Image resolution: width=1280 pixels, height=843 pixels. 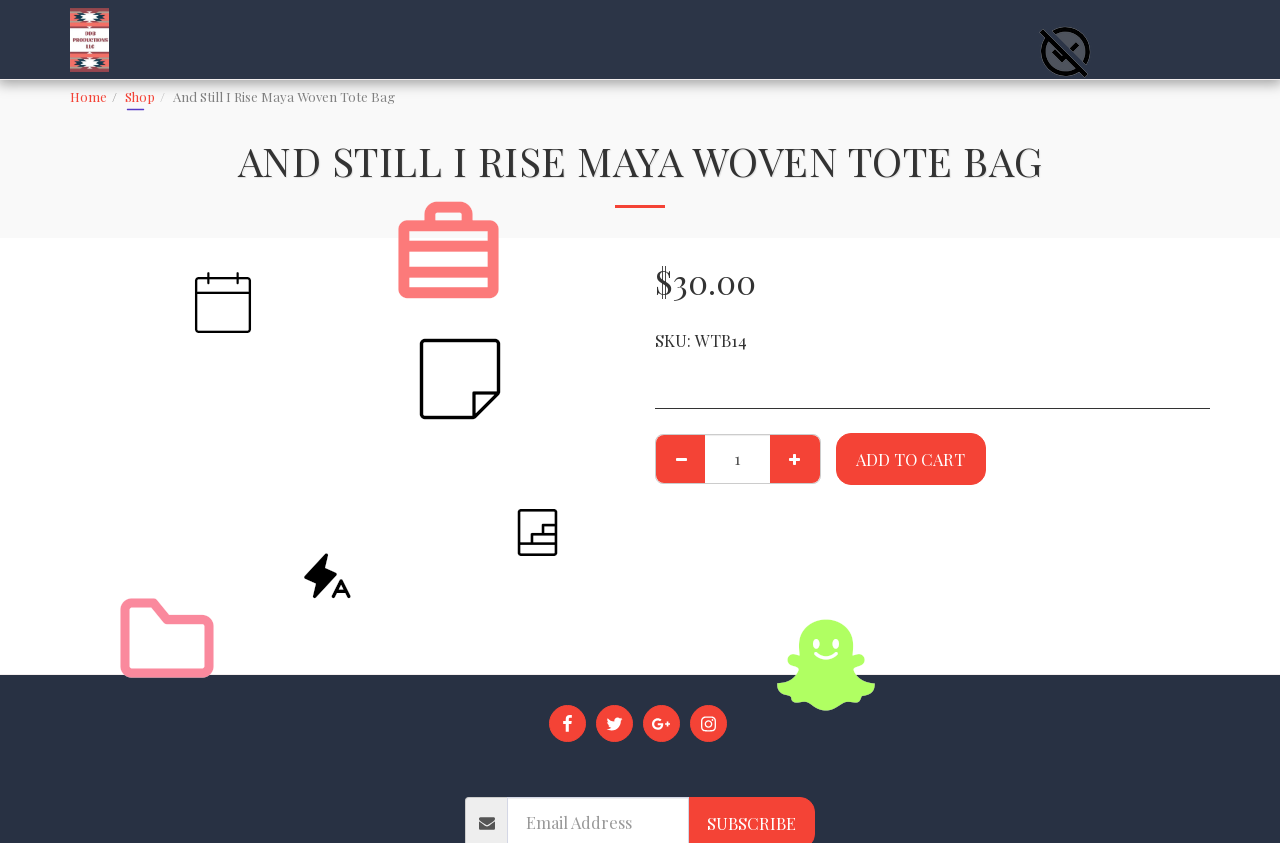 What do you see at coordinates (223, 305) in the screenshot?
I see `view calendar or schedule` at bounding box center [223, 305].